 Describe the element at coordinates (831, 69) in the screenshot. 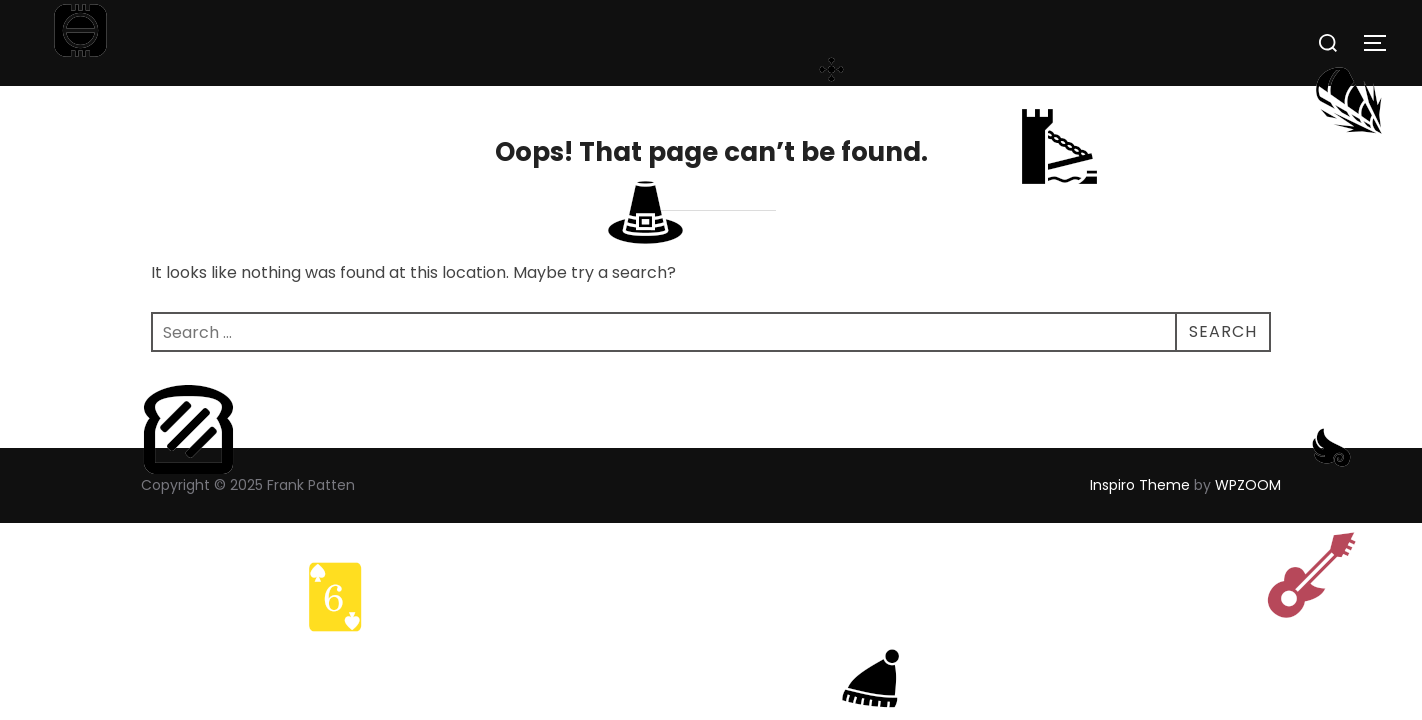

I see `indicates luck or bonus reward in gameplay` at that location.